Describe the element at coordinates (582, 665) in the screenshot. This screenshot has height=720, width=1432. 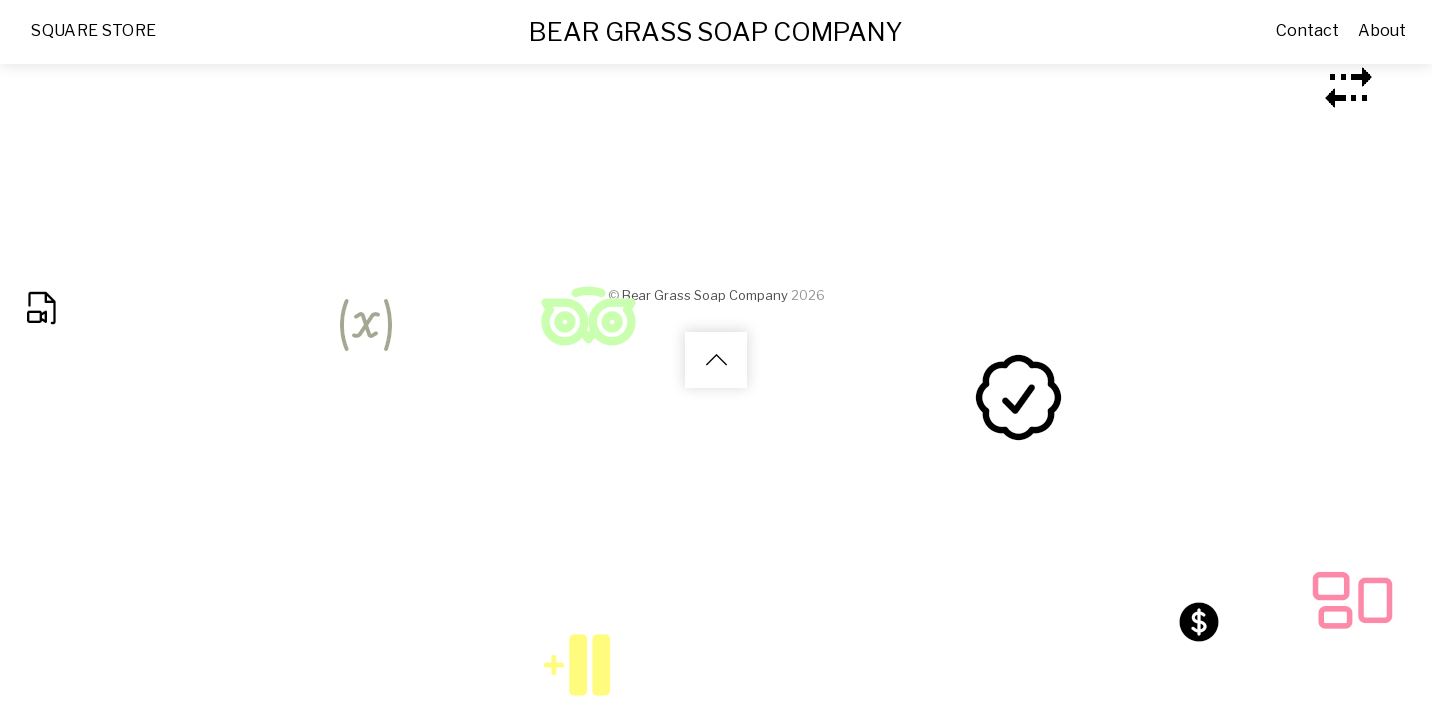
I see `add a new column to the left` at that location.